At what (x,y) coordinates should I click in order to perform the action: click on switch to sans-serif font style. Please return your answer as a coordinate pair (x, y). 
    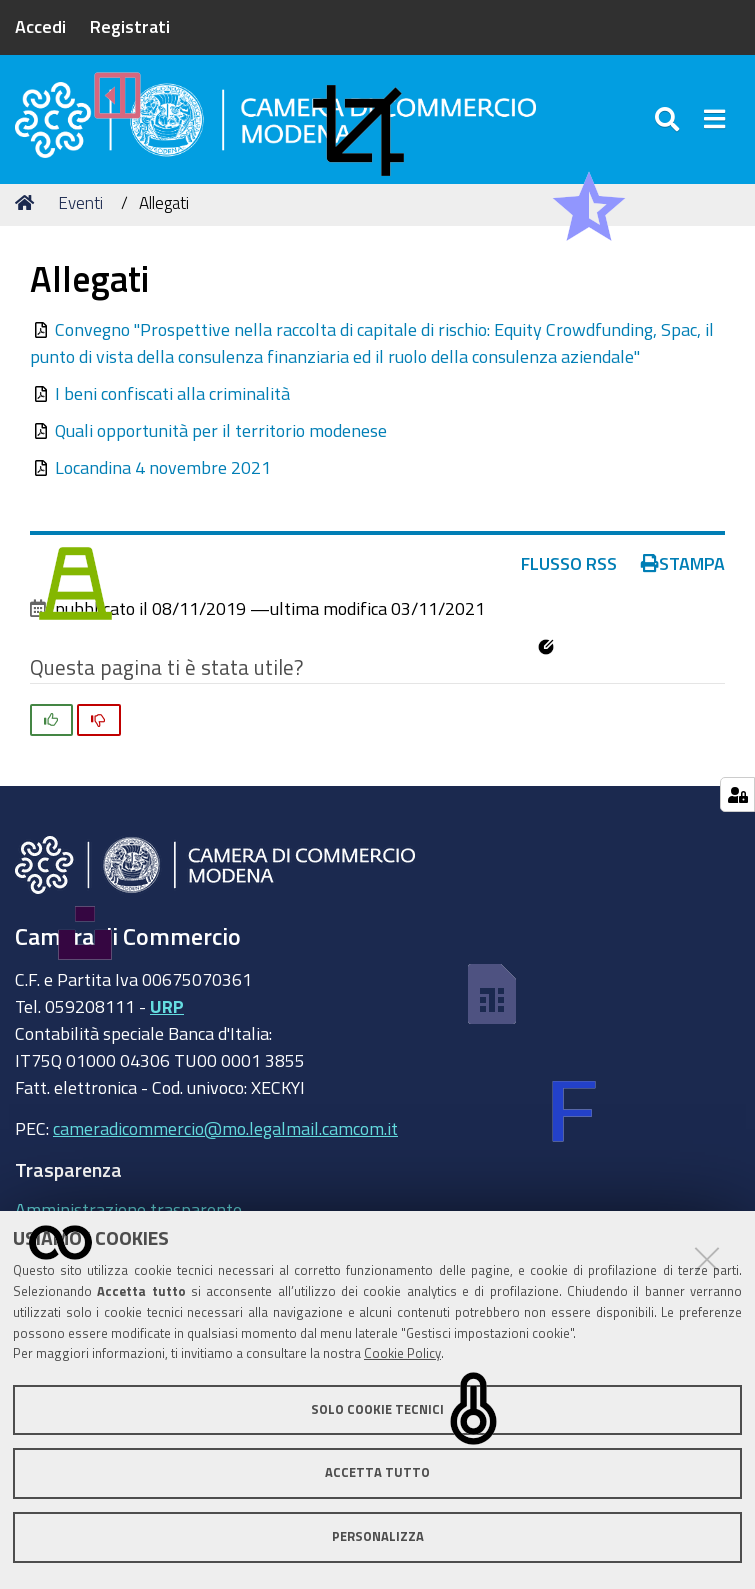
    Looking at the image, I should click on (570, 1109).